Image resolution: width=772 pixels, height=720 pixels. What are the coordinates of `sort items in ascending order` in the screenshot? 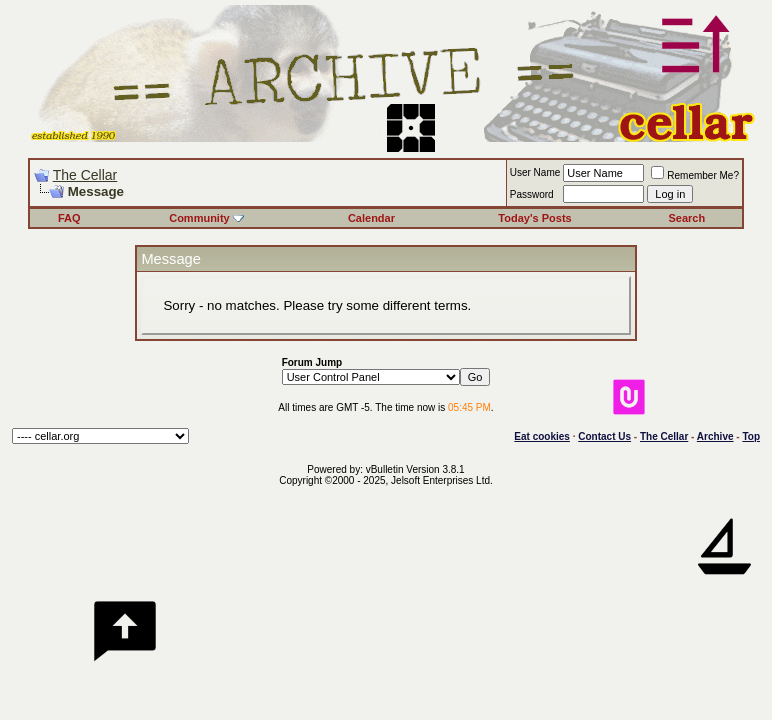 It's located at (692, 45).